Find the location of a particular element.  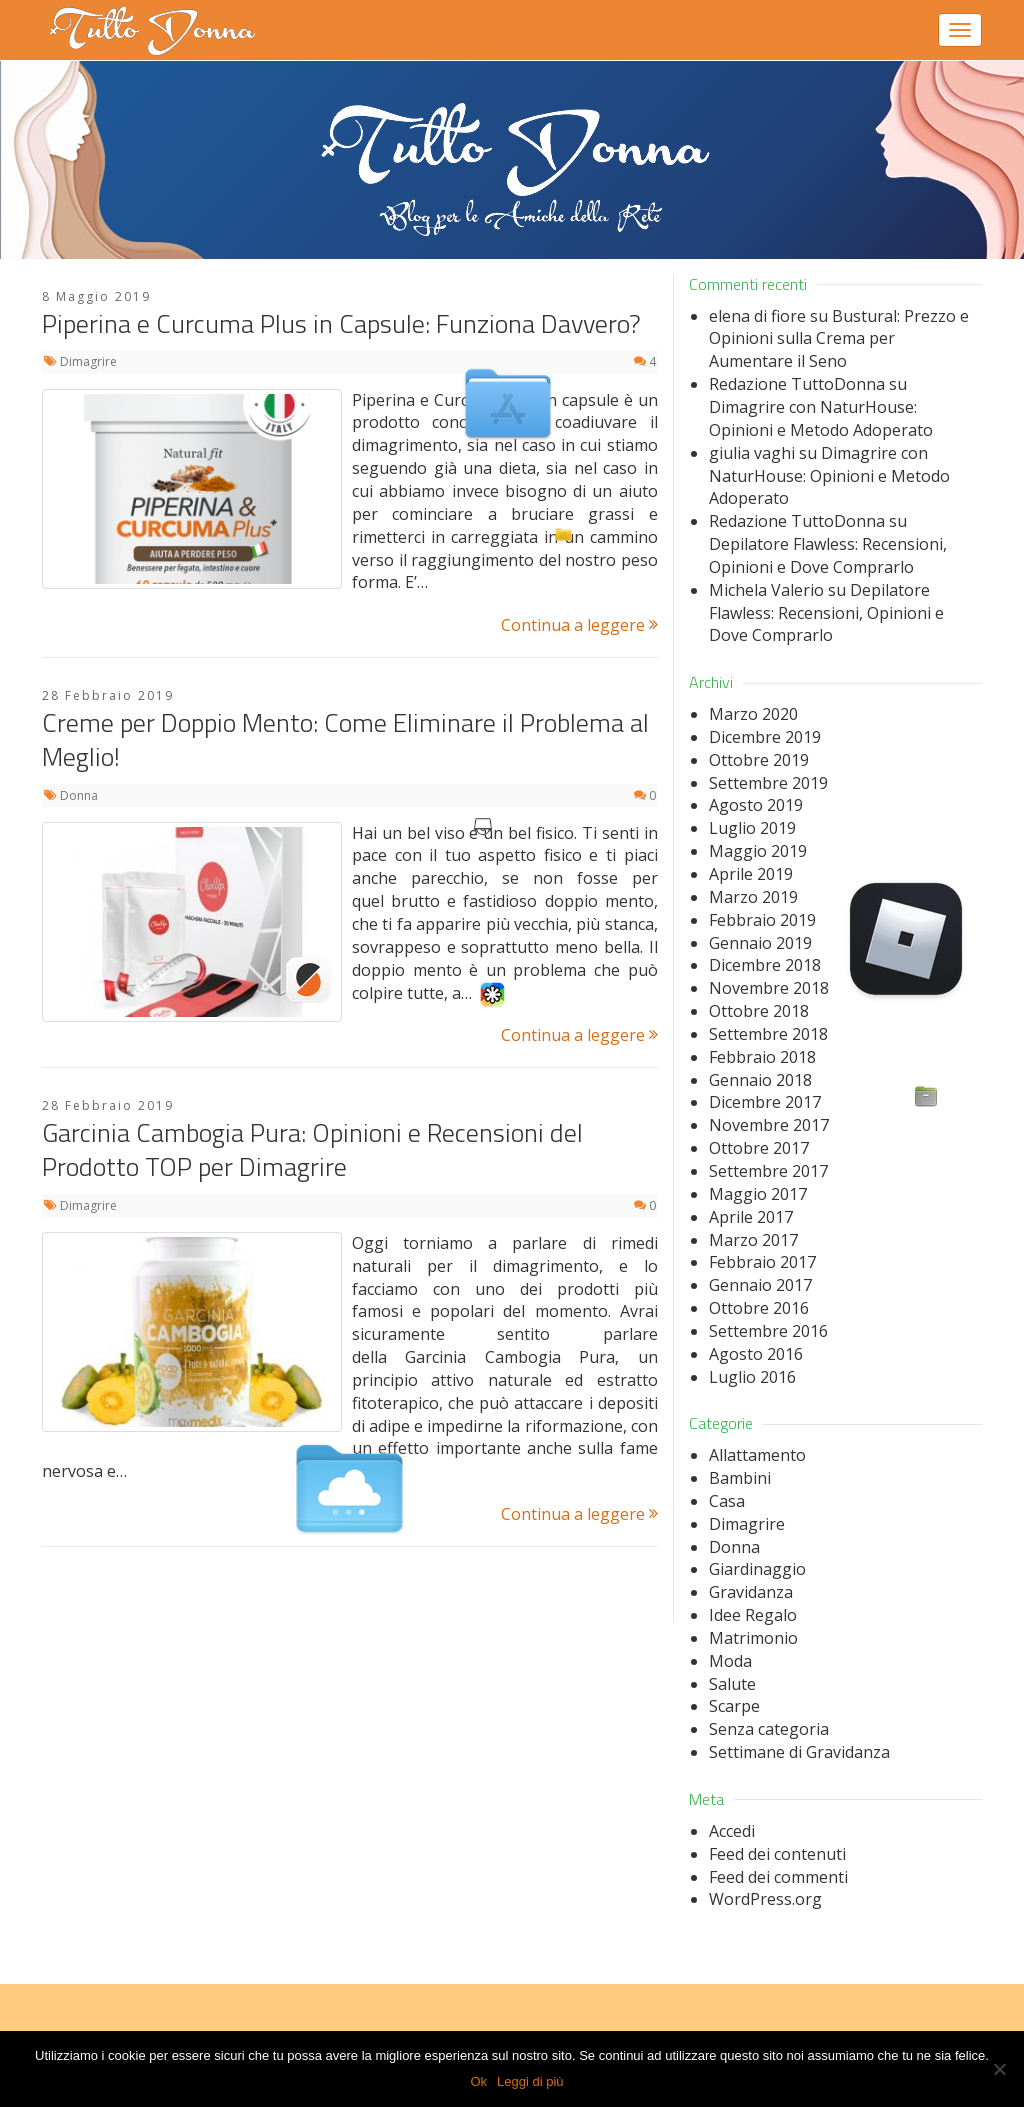

open the applications folder is located at coordinates (508, 403).